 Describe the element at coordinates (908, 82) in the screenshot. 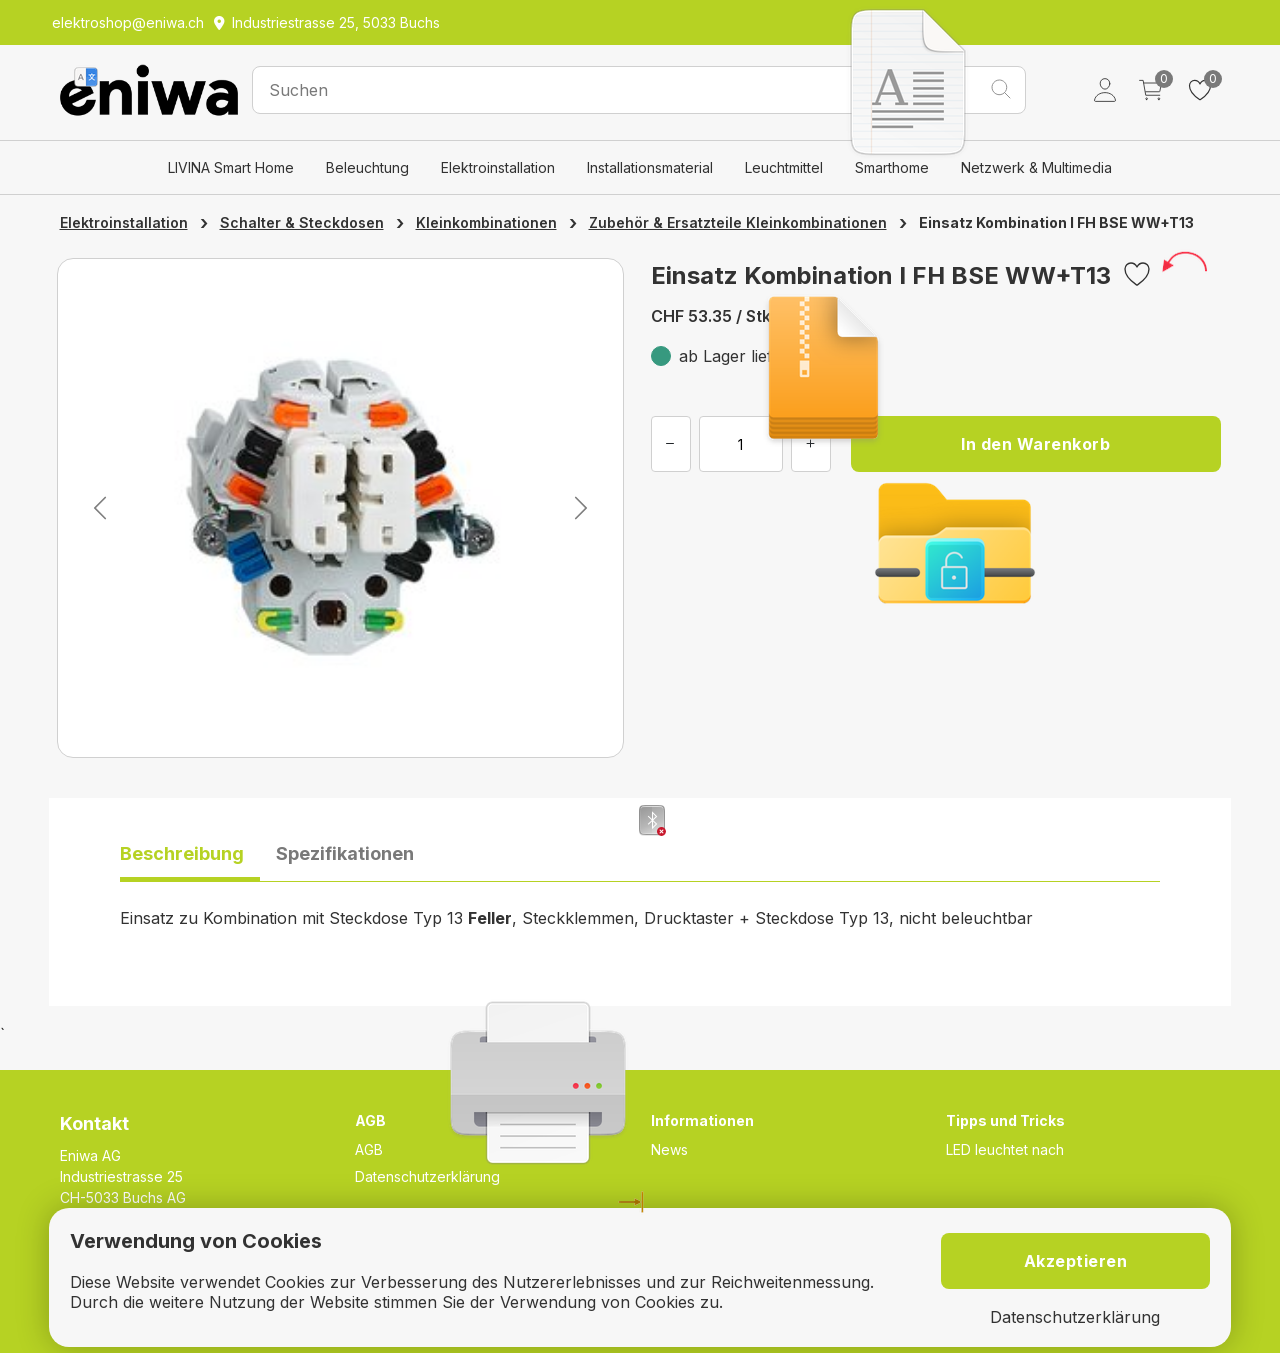

I see `open a rich text format document` at that location.